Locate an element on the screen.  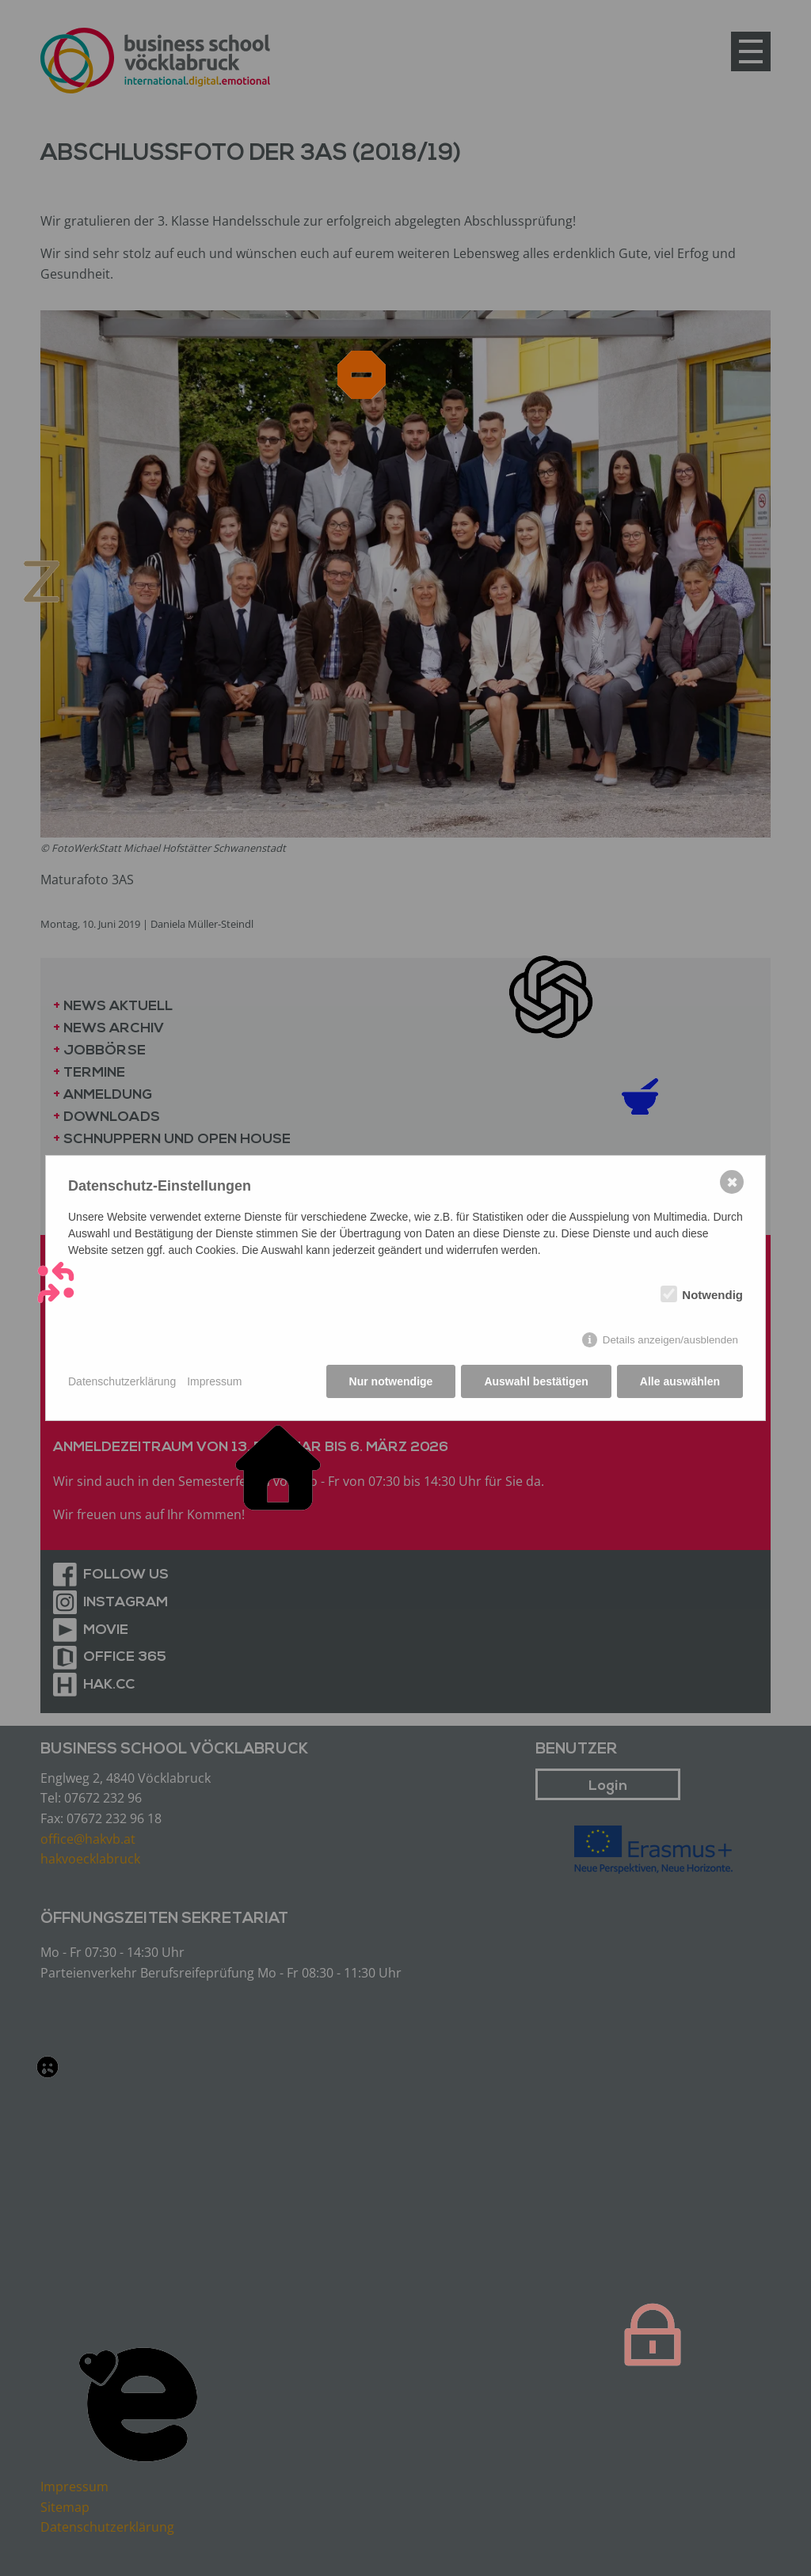
indicates spam or blocked content is located at coordinates (361, 374).